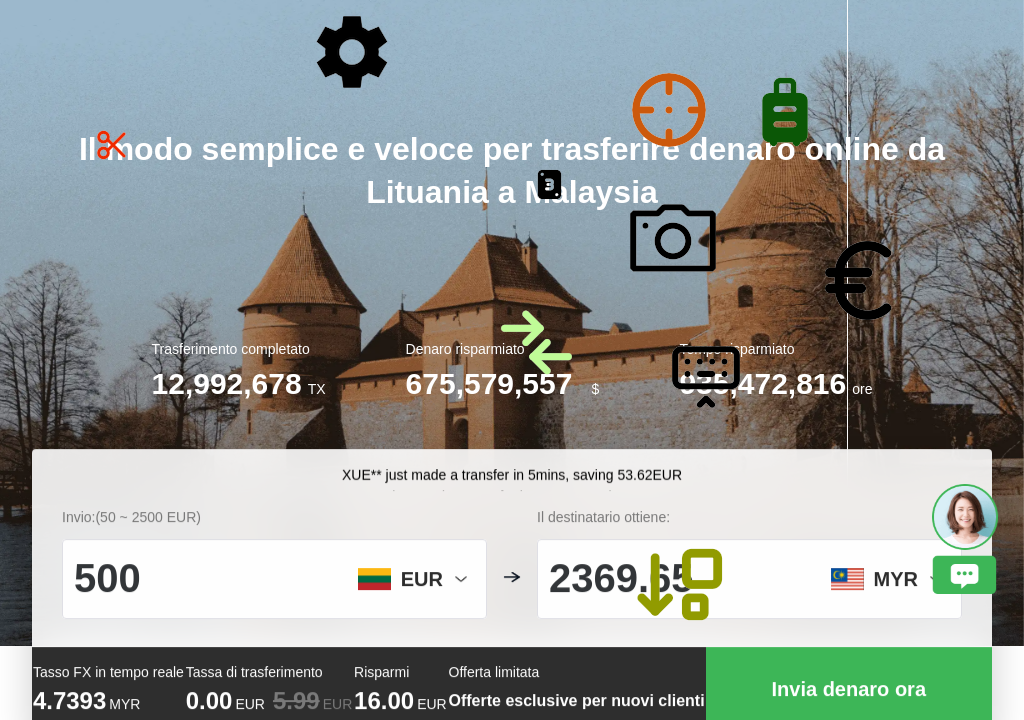 The width and height of the screenshot is (1024, 720). What do you see at coordinates (549, 184) in the screenshot?
I see `represents the 3 card in a card game` at bounding box center [549, 184].